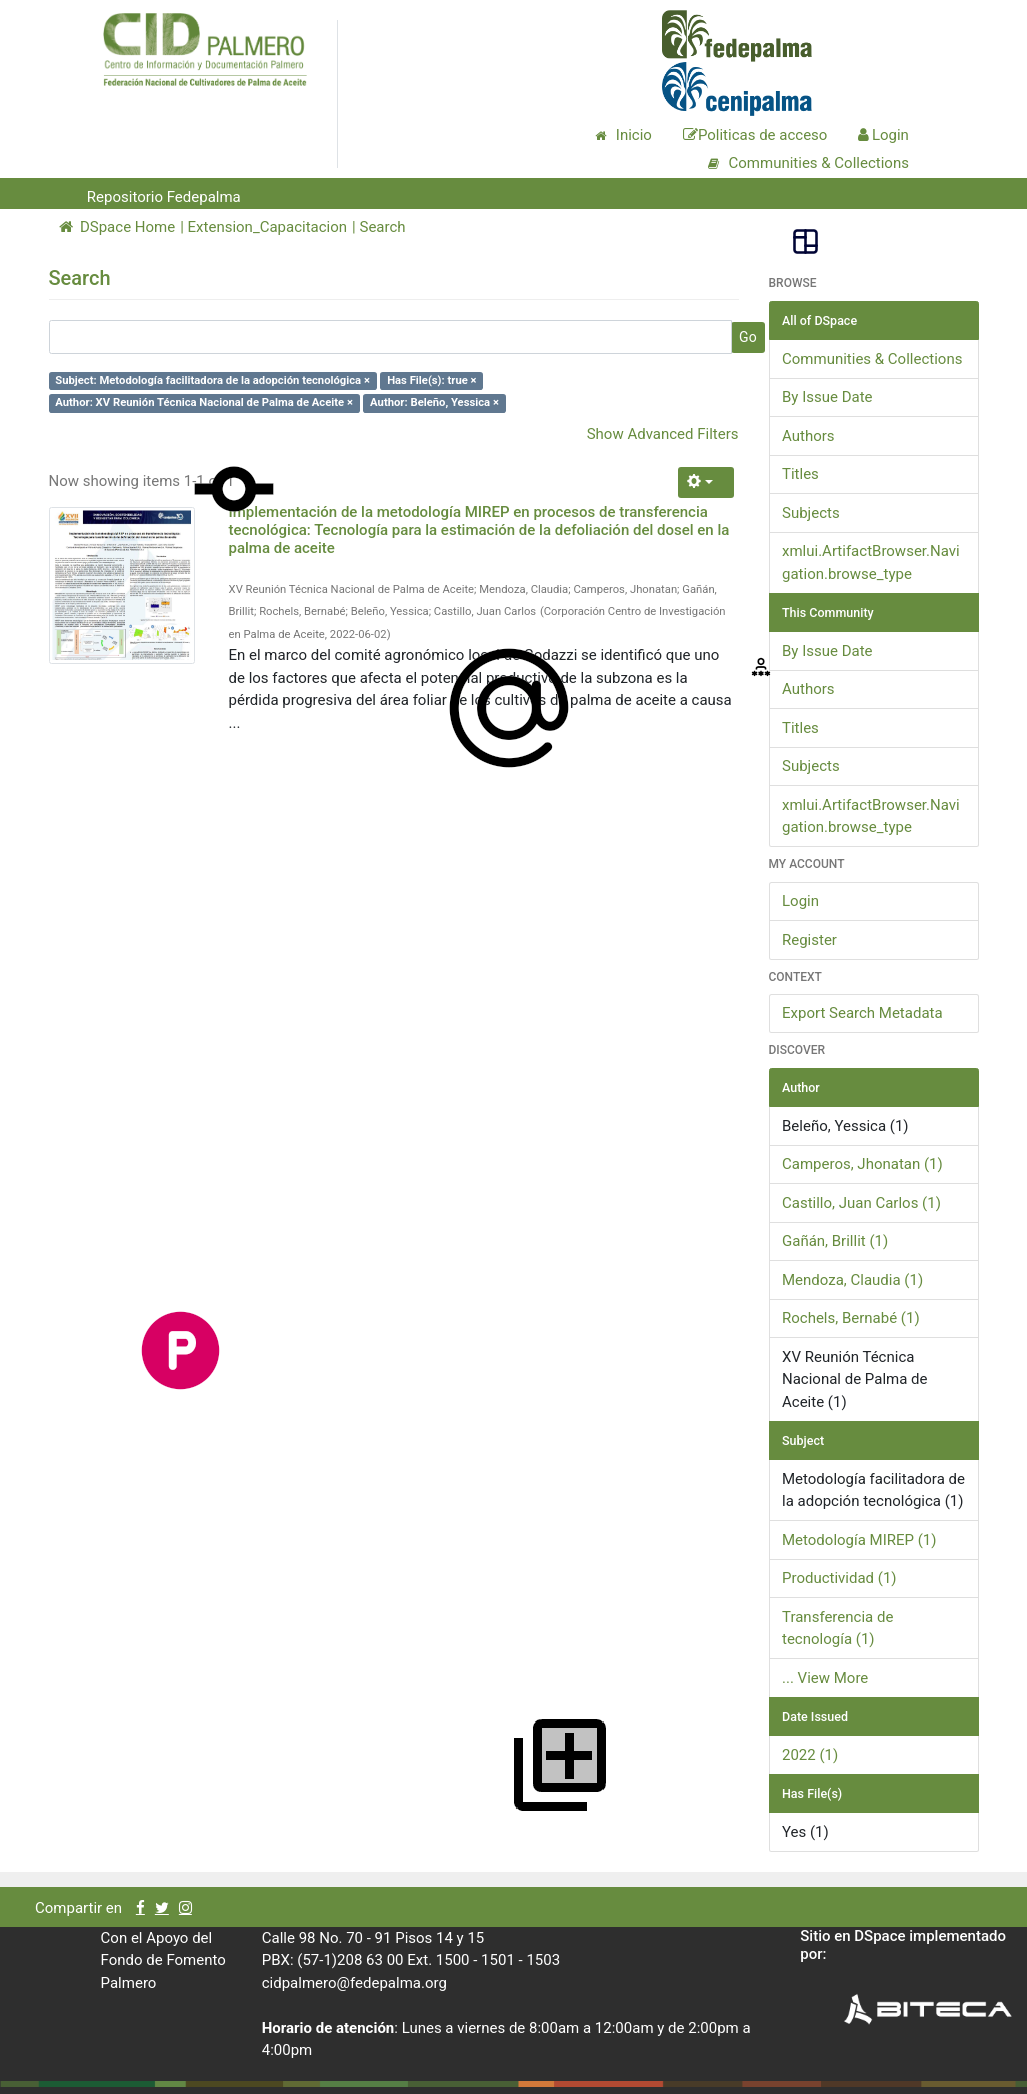 Image resolution: width=1027 pixels, height=2094 pixels. I want to click on find nearby parking locations, so click(180, 1350).